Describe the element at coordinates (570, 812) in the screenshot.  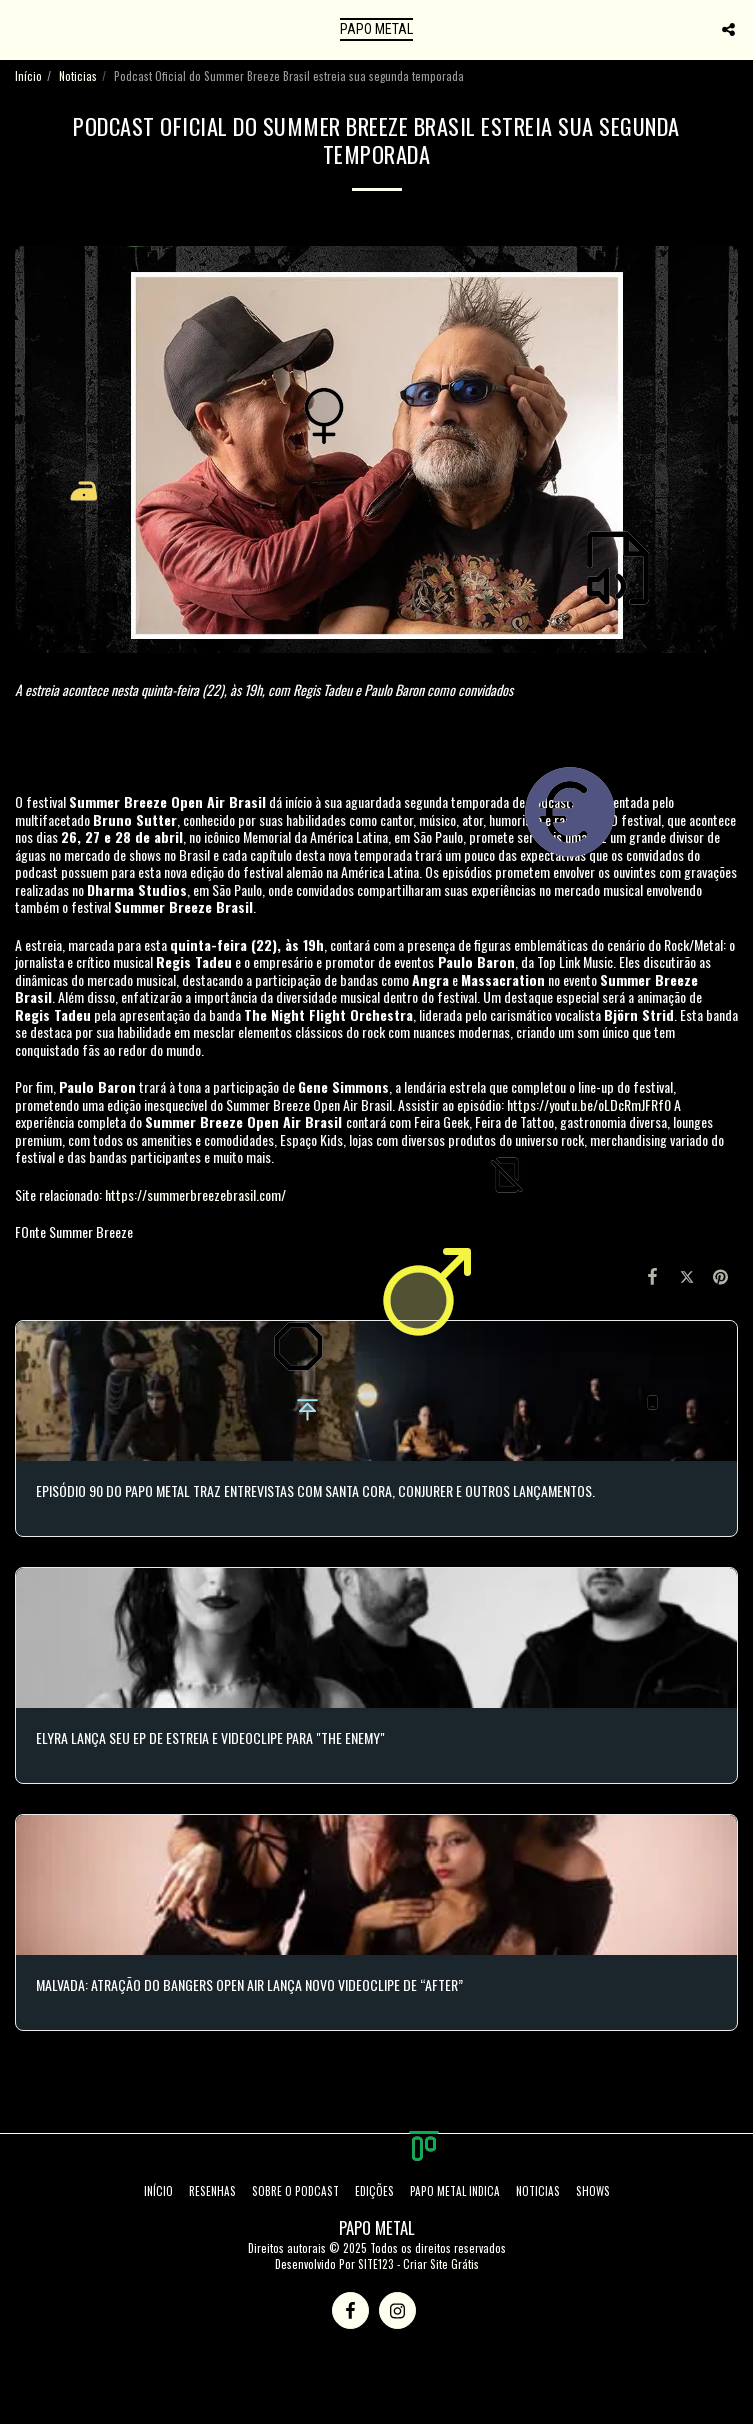
I see `view euro currency or pricing` at that location.